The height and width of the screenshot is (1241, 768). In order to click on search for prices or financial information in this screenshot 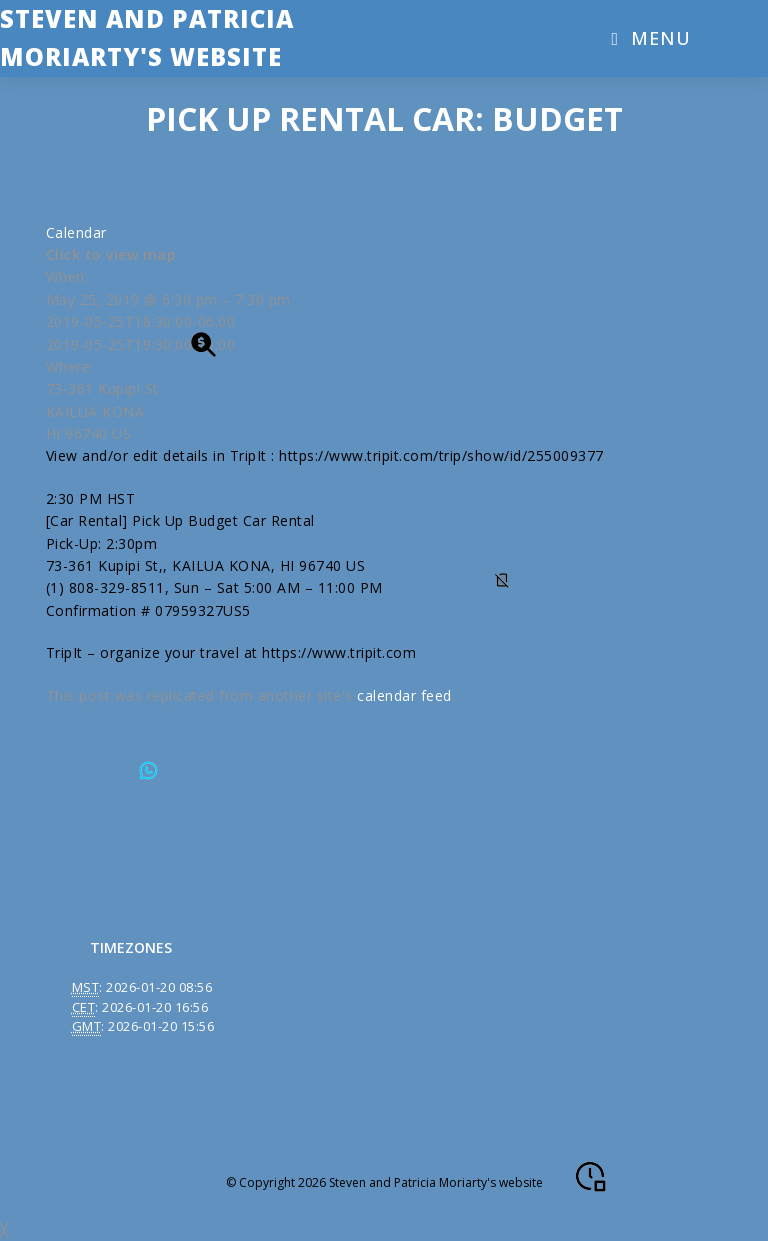, I will do `click(203, 344)`.